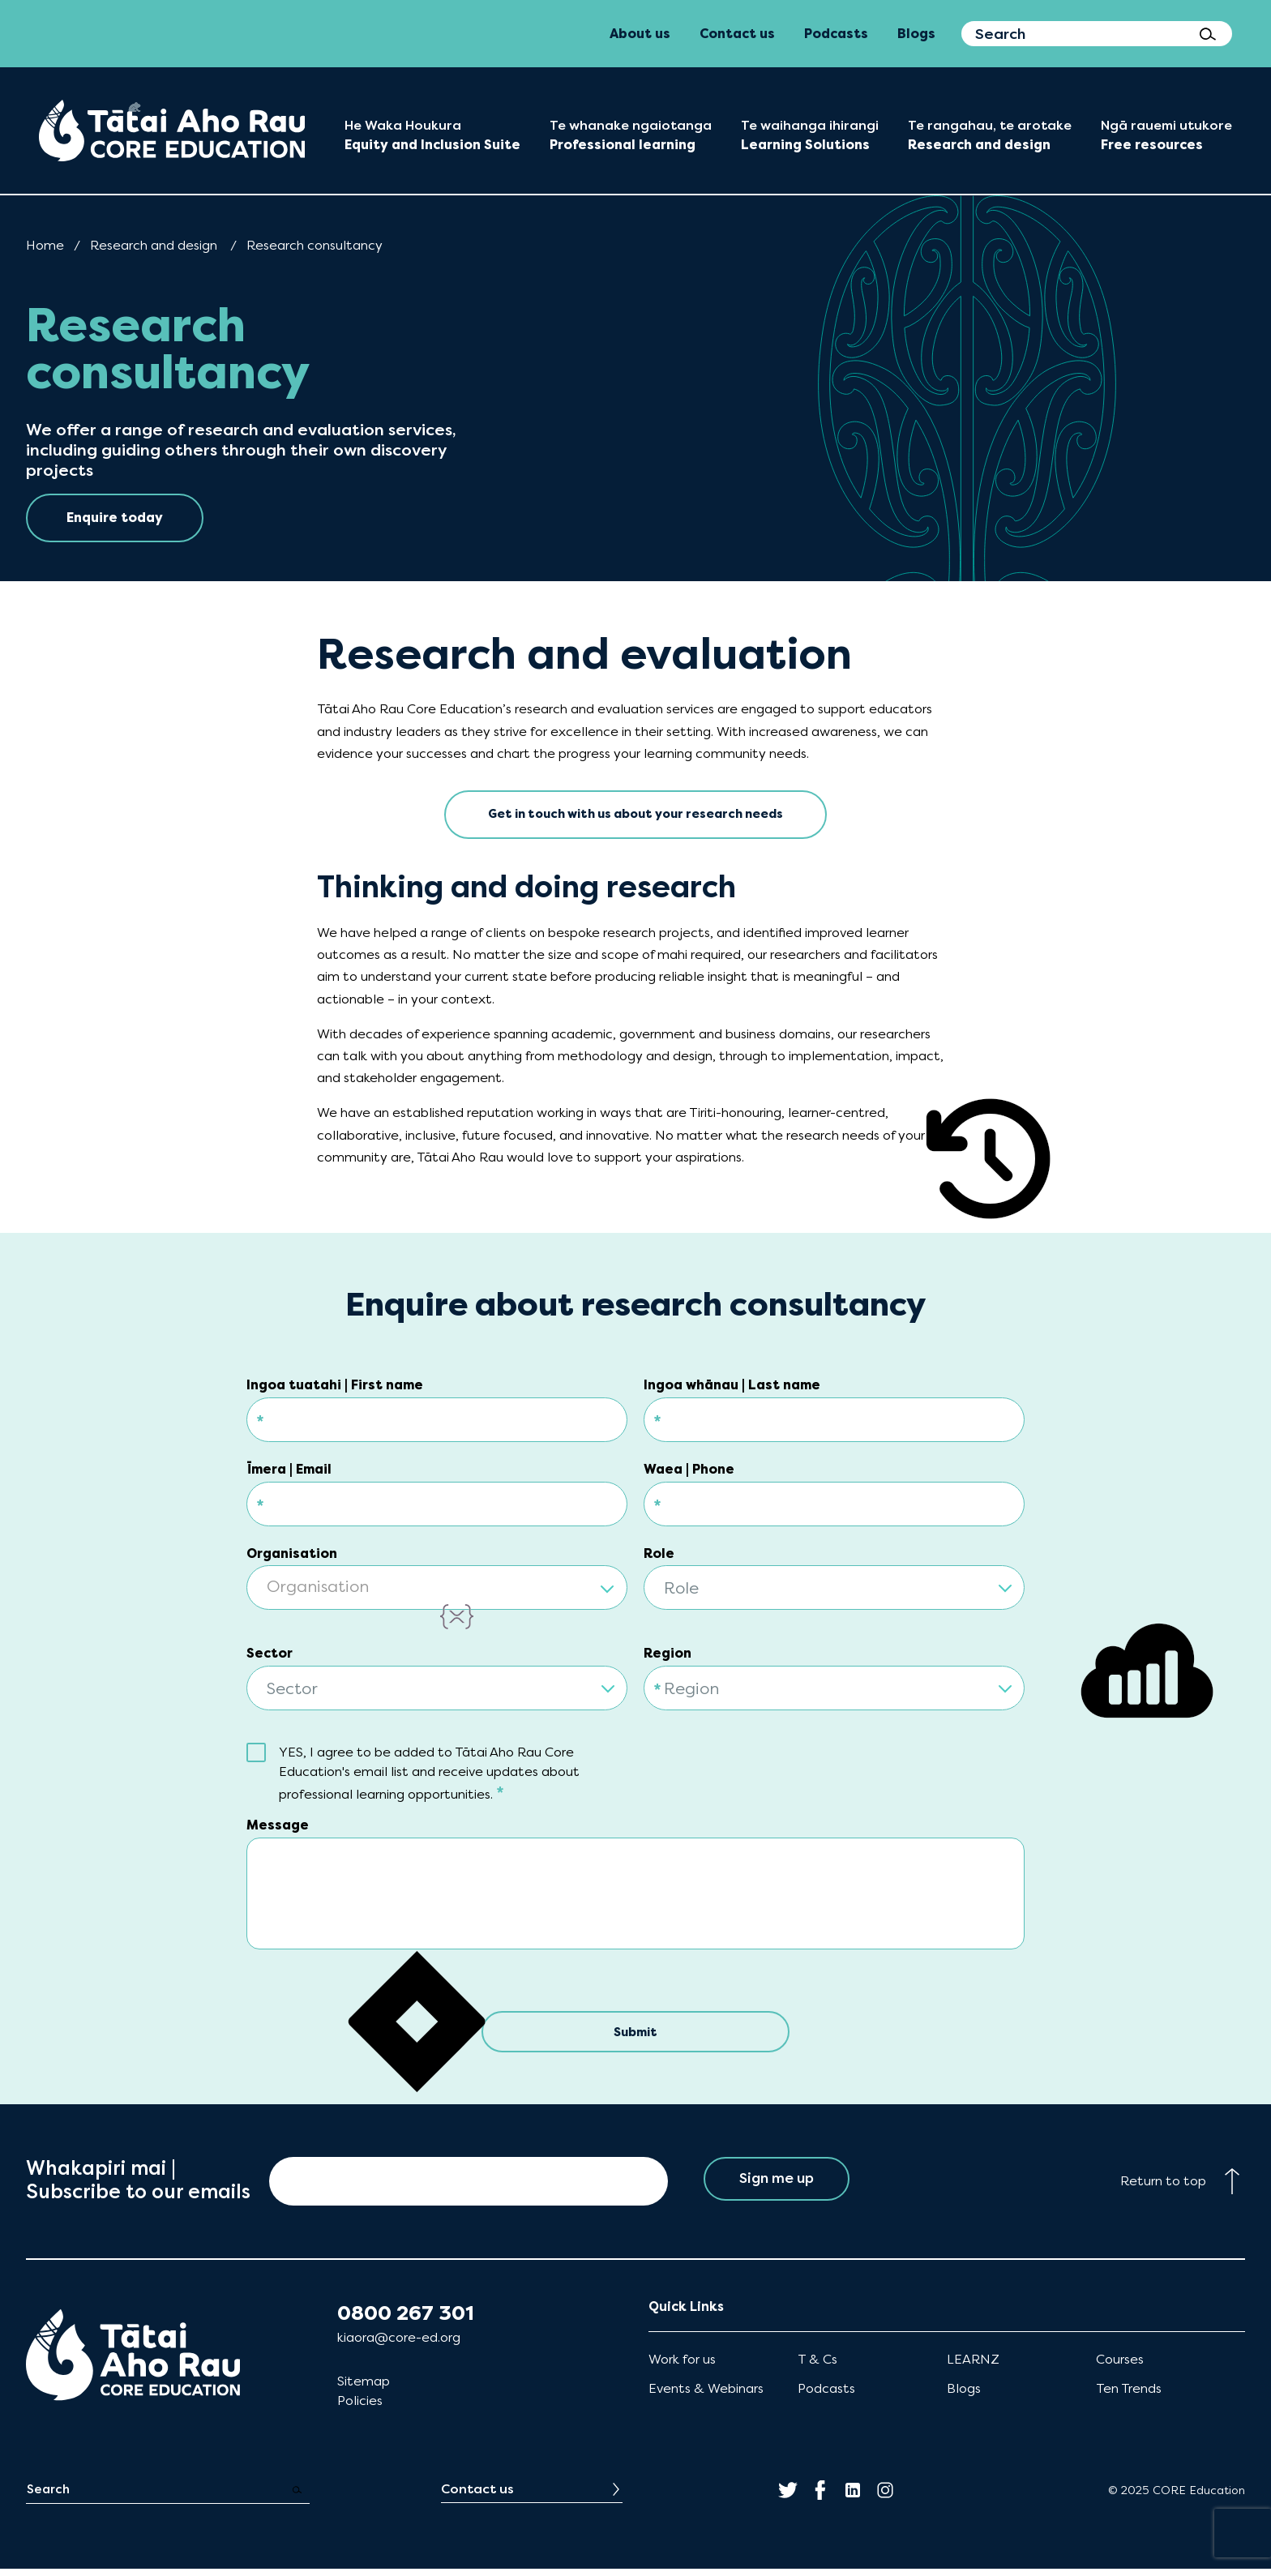 This screenshot has height=2576, width=1271. Describe the element at coordinates (1147, 1671) in the screenshot. I see `open Sellsy CRM platform` at that location.